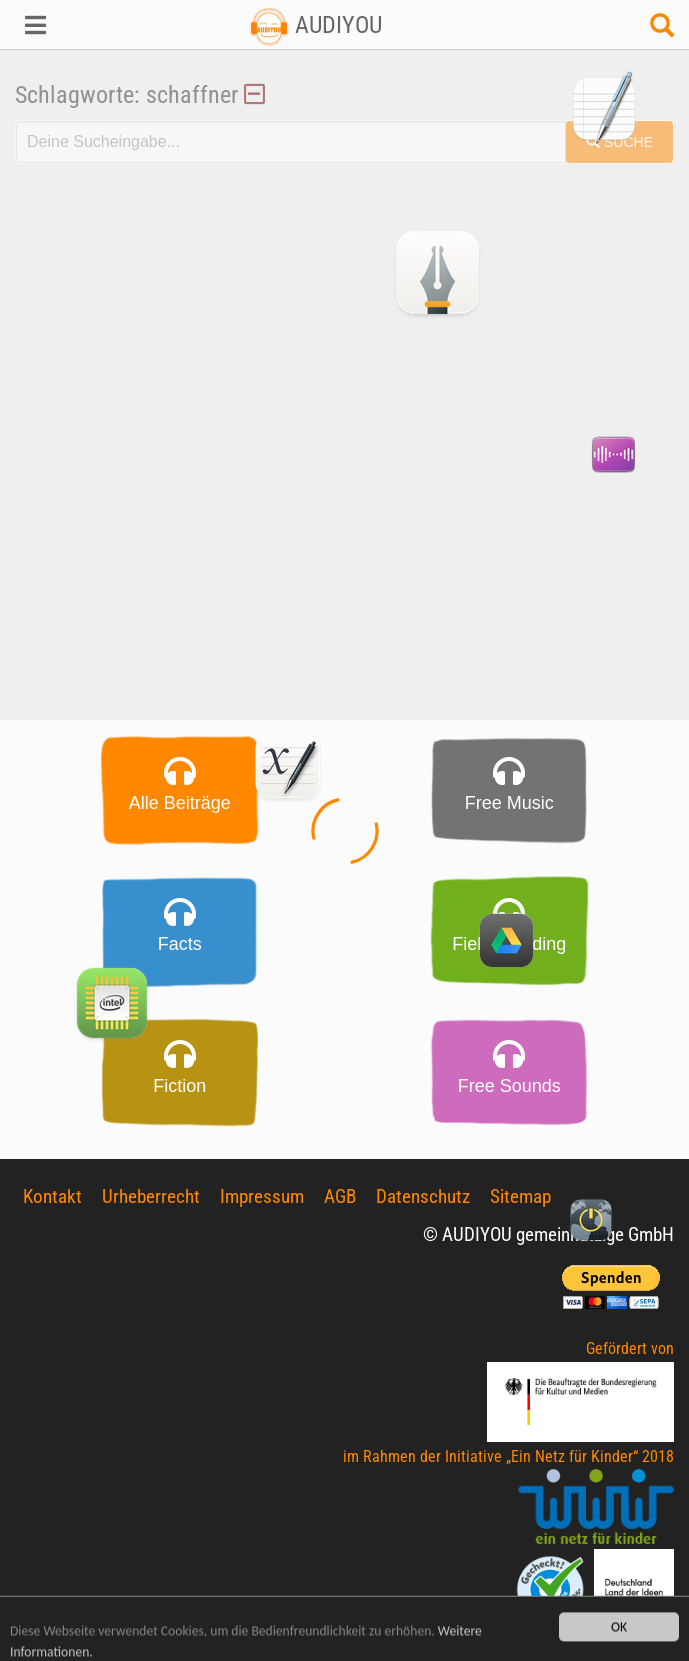 This screenshot has width=689, height=1661. What do you see at coordinates (112, 1003) in the screenshot?
I see `access Intel processor settings` at bounding box center [112, 1003].